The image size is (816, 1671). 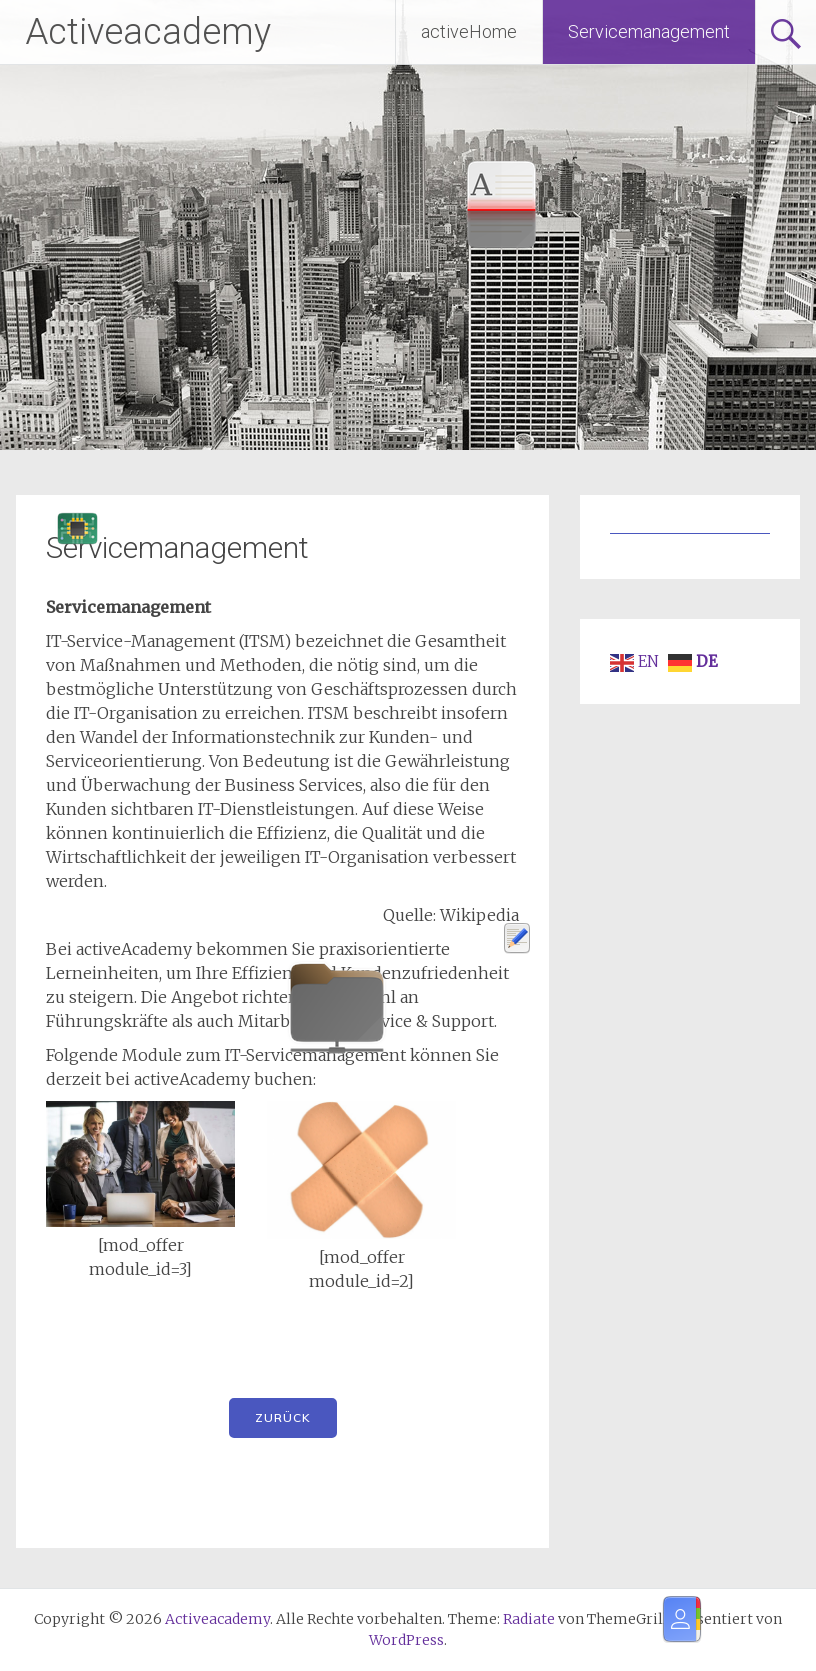 I want to click on access files stored on a remote server or network location, so click(x=337, y=1007).